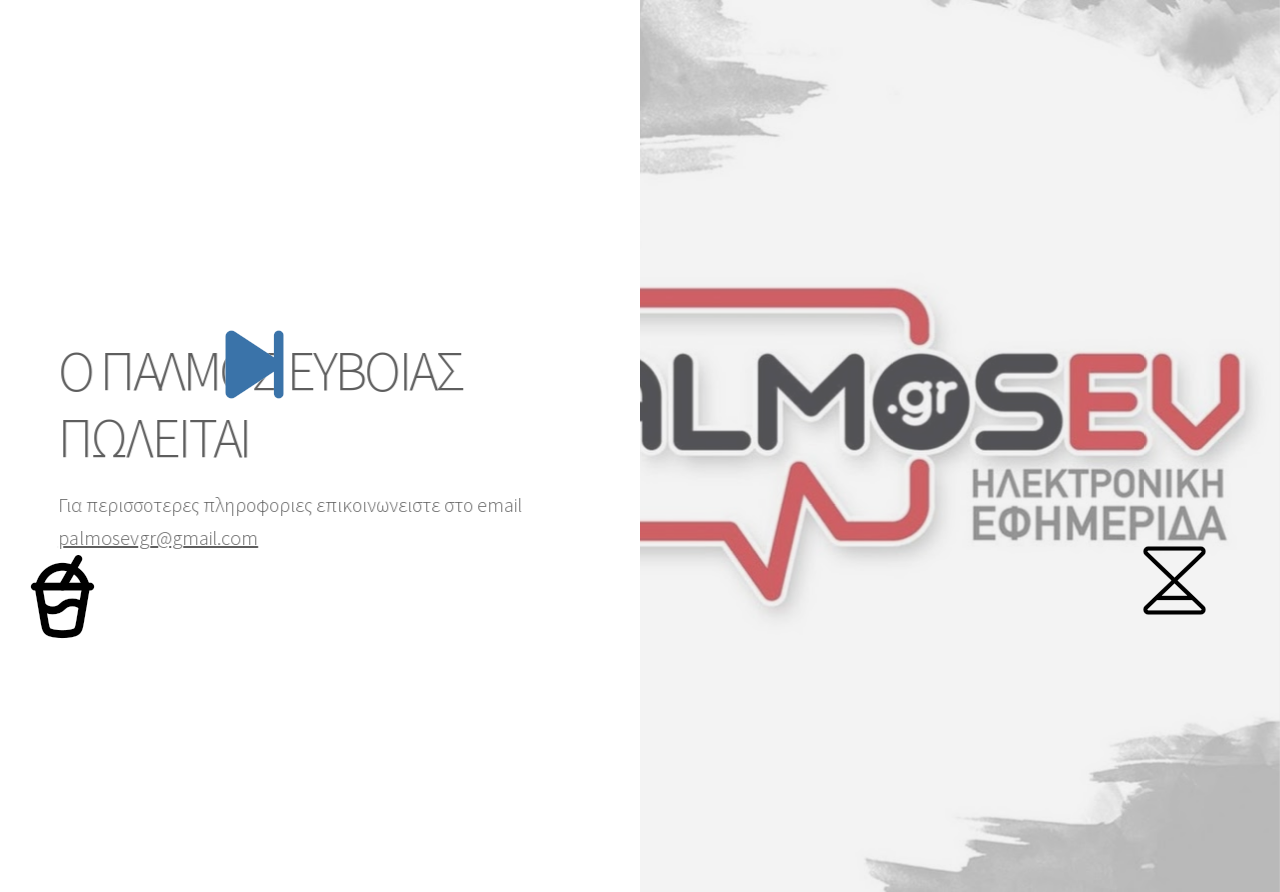 Image resolution: width=1280 pixels, height=892 pixels. I want to click on indicates time is running low or nearly expired, so click(1174, 580).